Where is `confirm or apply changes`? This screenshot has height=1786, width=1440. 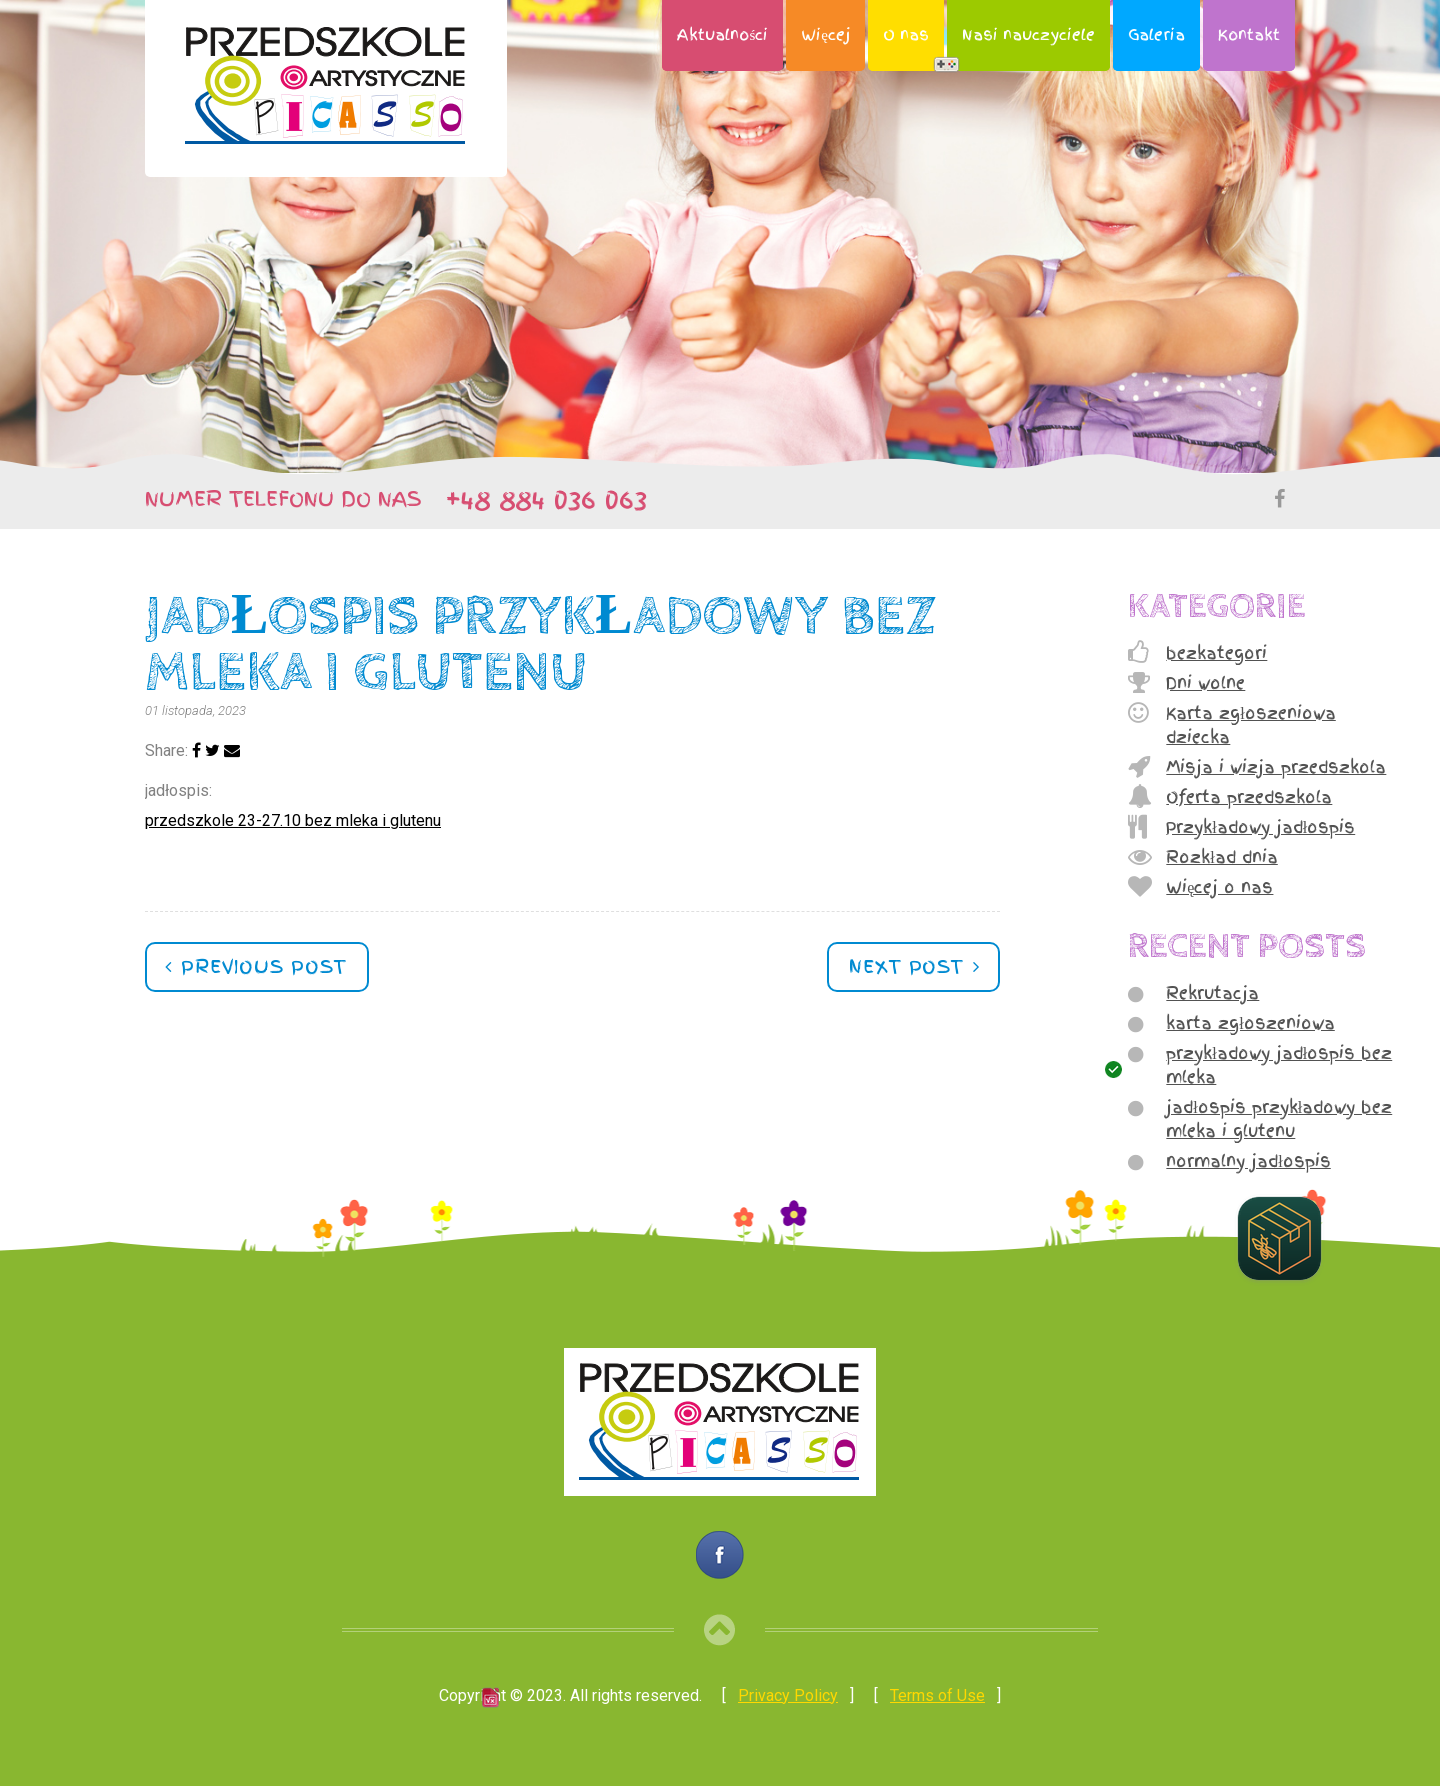 confirm or apply changes is located at coordinates (1113, 1069).